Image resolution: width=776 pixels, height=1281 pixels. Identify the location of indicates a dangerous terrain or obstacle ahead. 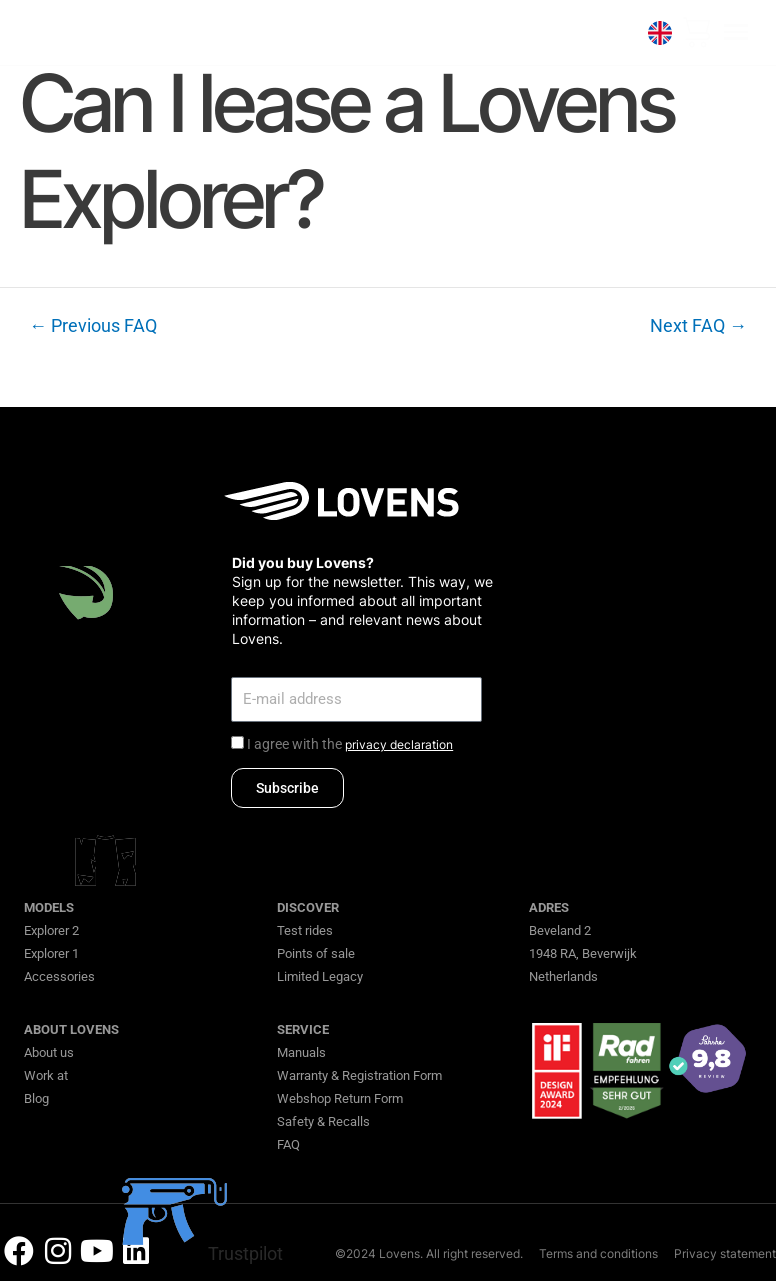
(105, 855).